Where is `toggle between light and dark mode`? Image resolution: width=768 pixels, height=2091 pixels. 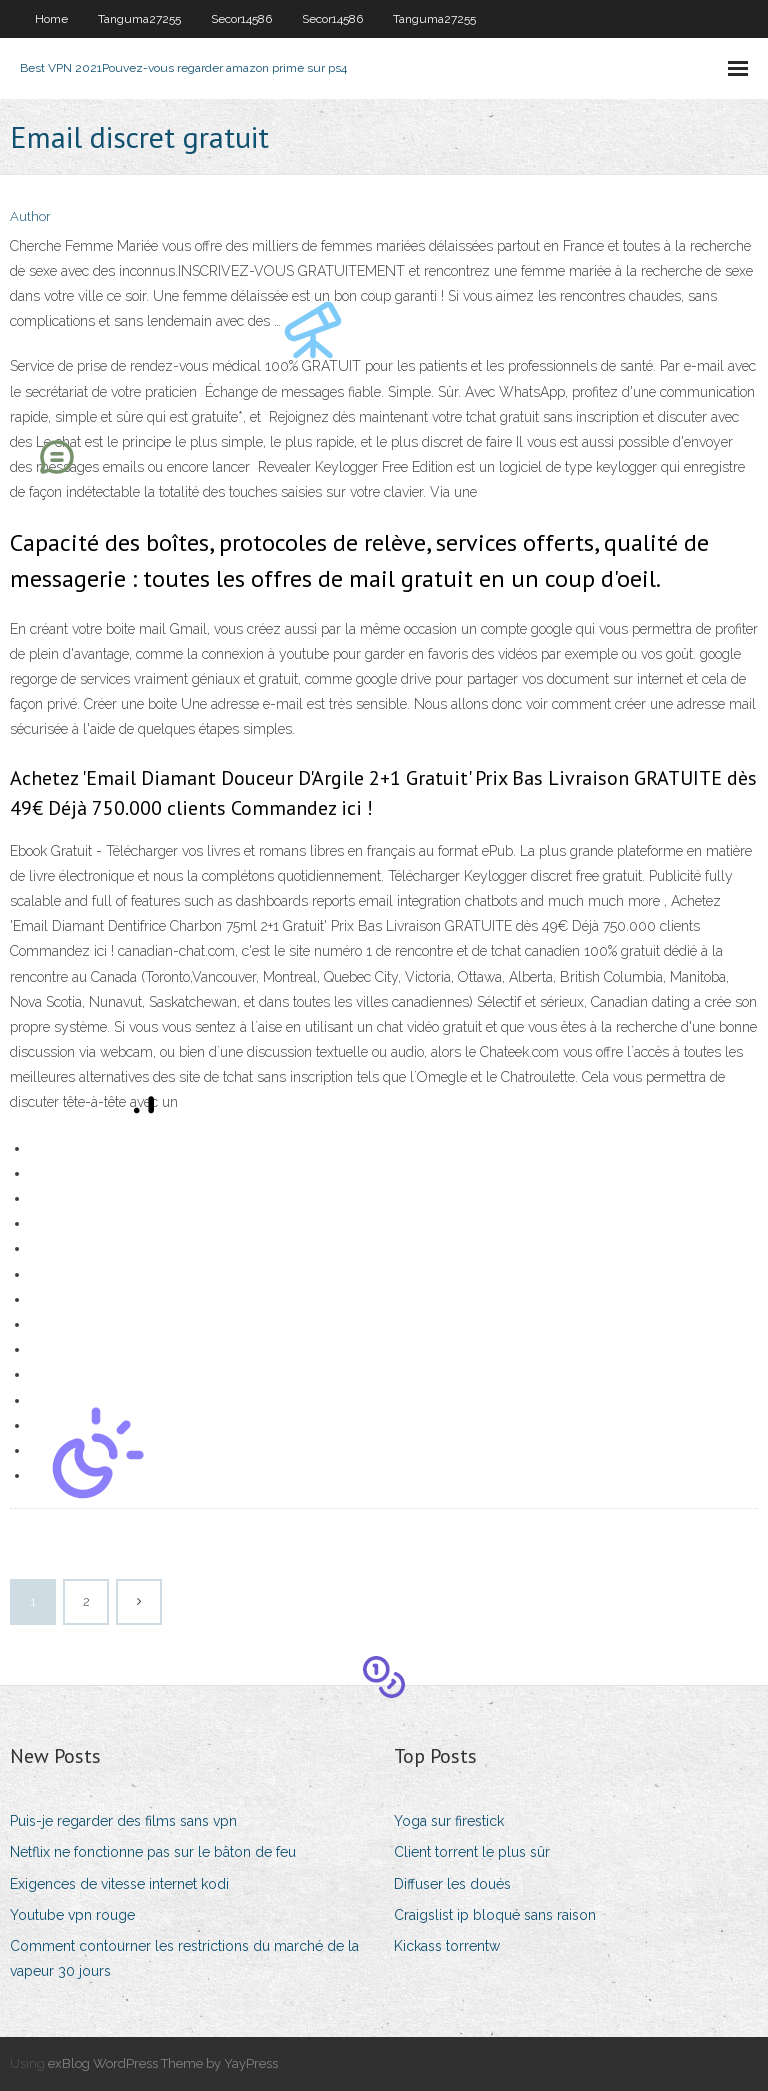
toggle between light and dark mode is located at coordinates (96, 1455).